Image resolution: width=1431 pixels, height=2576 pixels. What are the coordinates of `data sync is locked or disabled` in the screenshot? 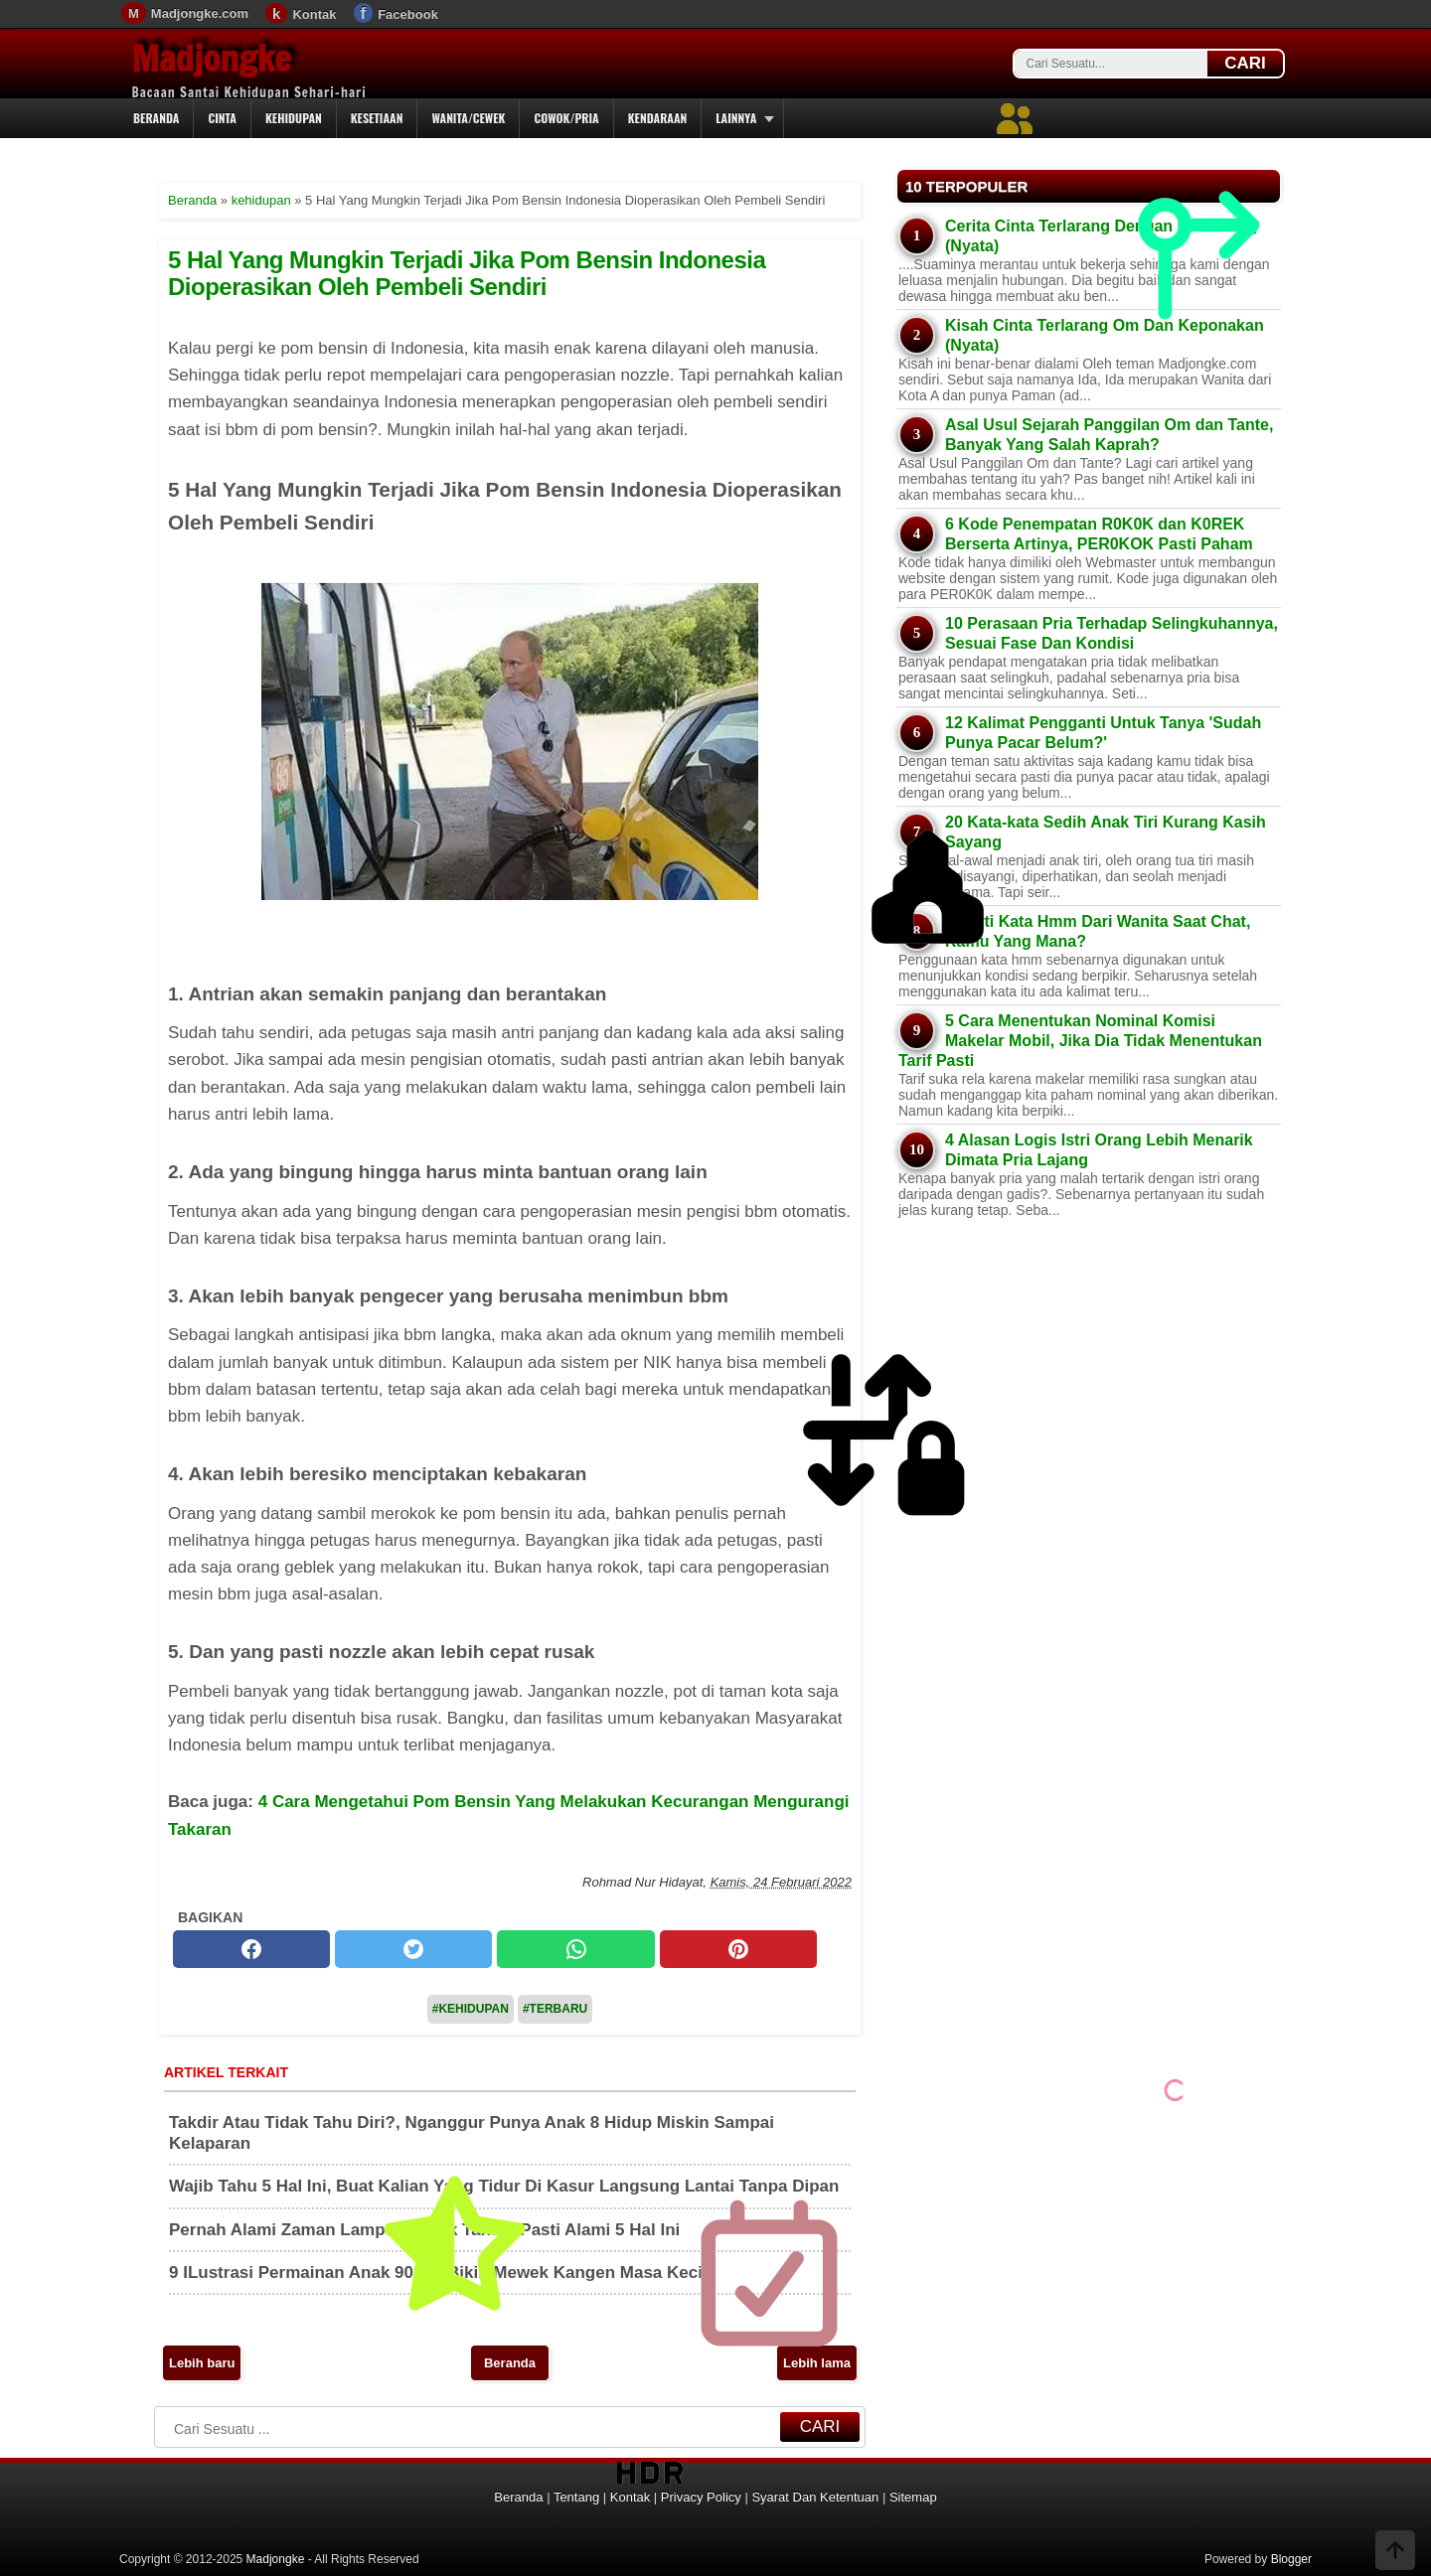 It's located at (878, 1430).